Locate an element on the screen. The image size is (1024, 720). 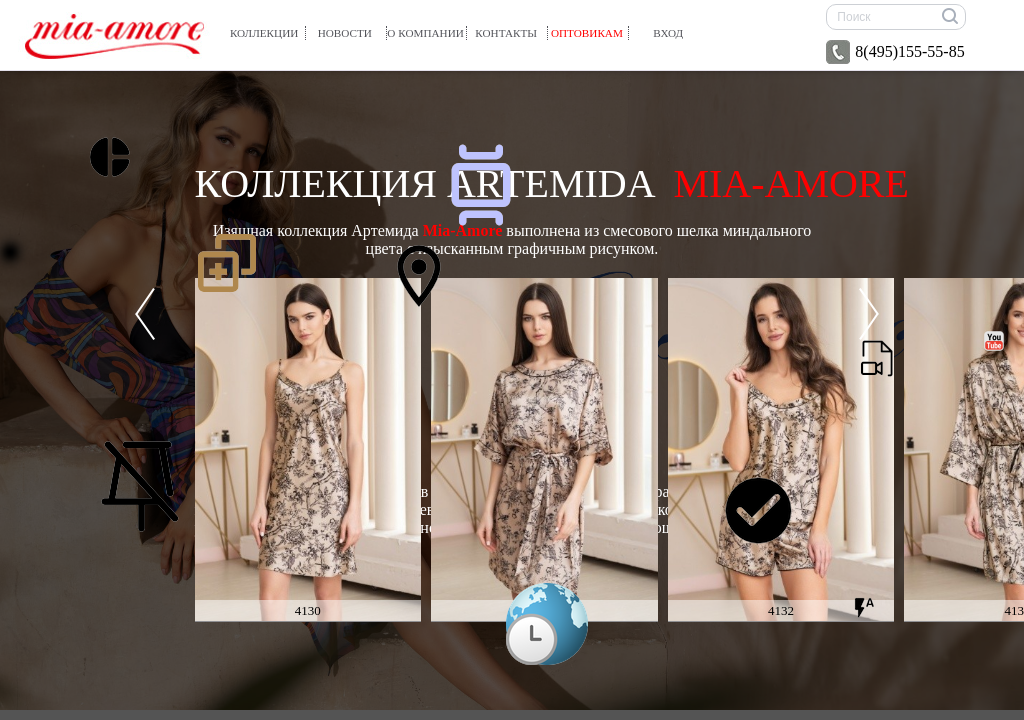
open a video file is located at coordinates (877, 358).